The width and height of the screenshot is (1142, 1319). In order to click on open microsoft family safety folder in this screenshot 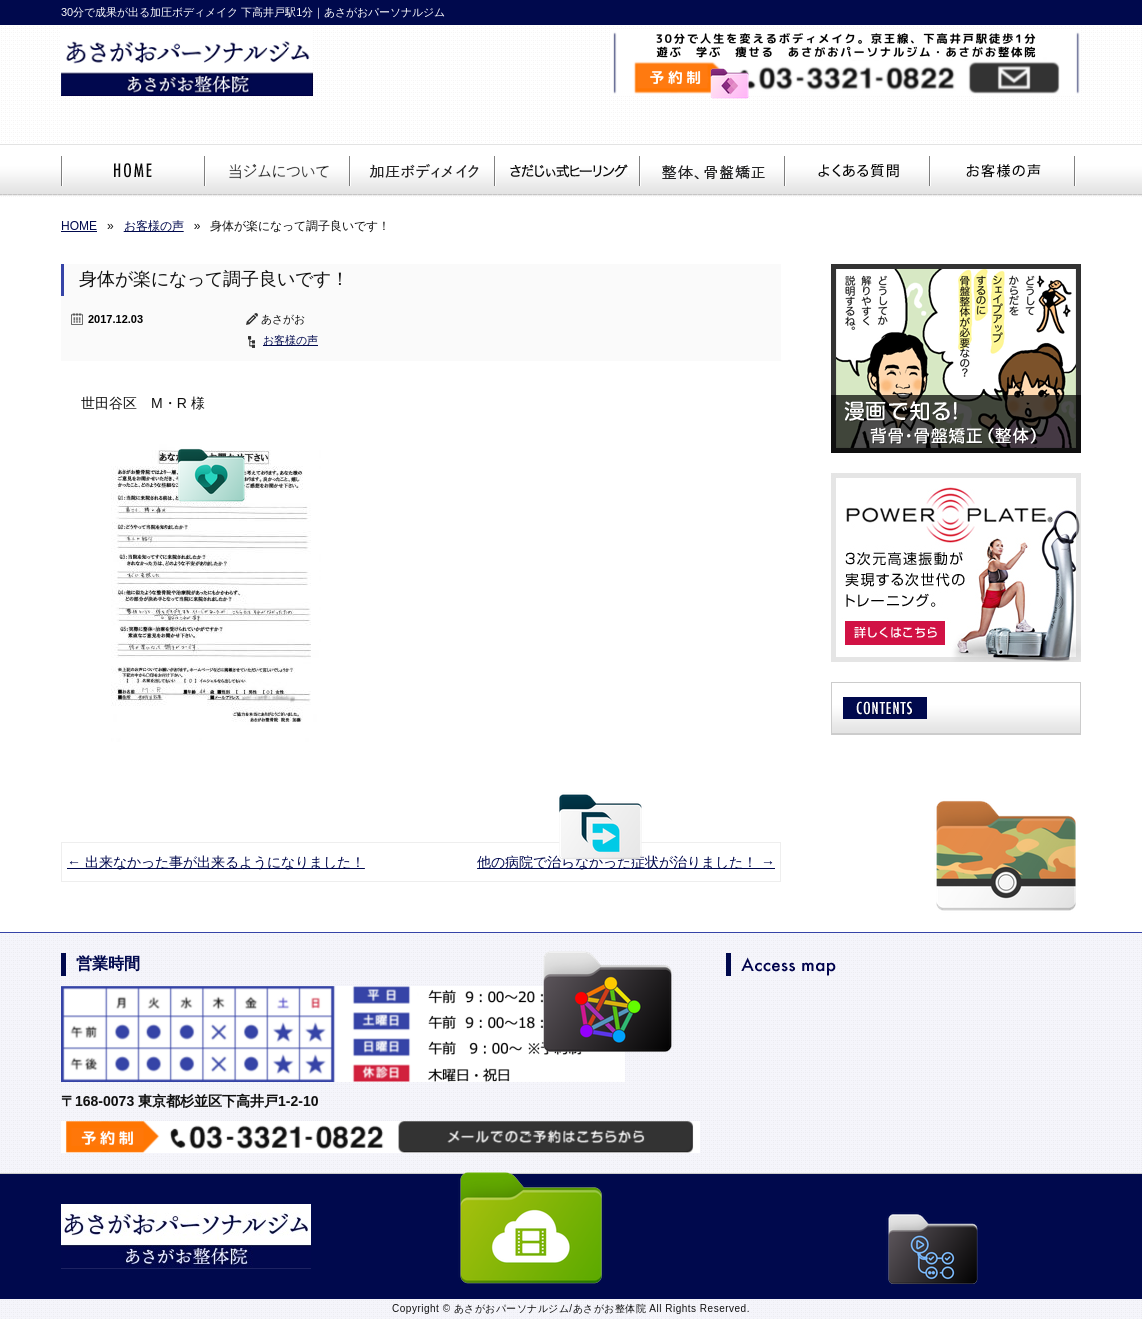, I will do `click(211, 477)`.